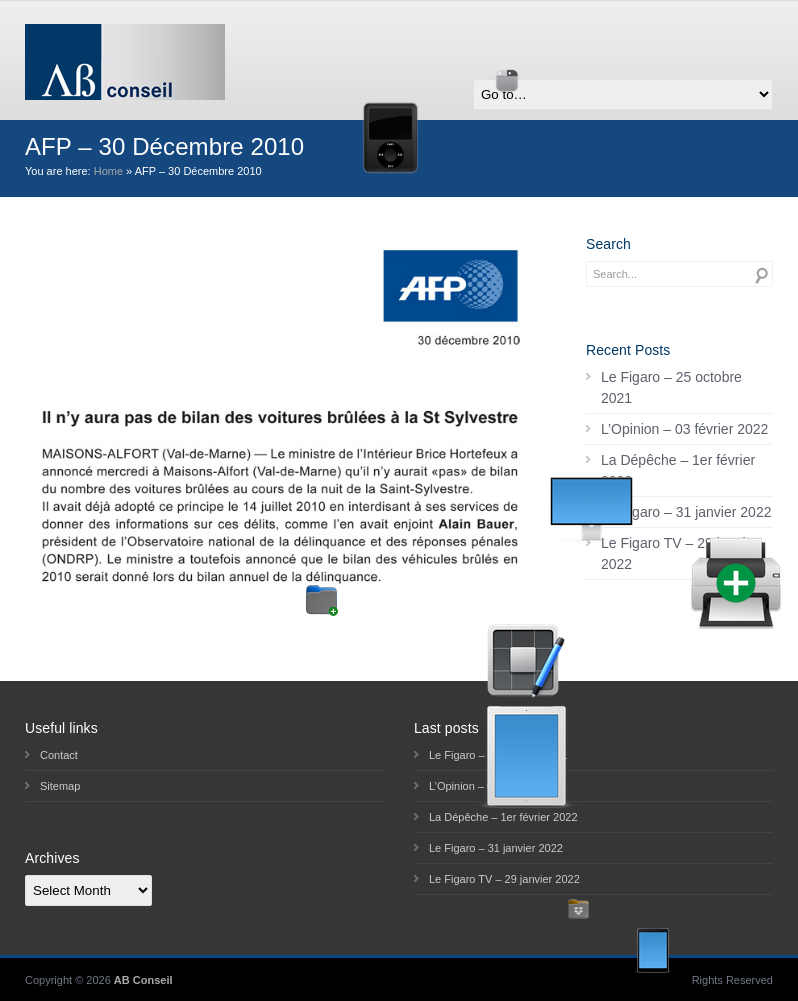 Image resolution: width=798 pixels, height=1001 pixels. Describe the element at coordinates (507, 81) in the screenshot. I see `open tabs preferences in system settings` at that location.